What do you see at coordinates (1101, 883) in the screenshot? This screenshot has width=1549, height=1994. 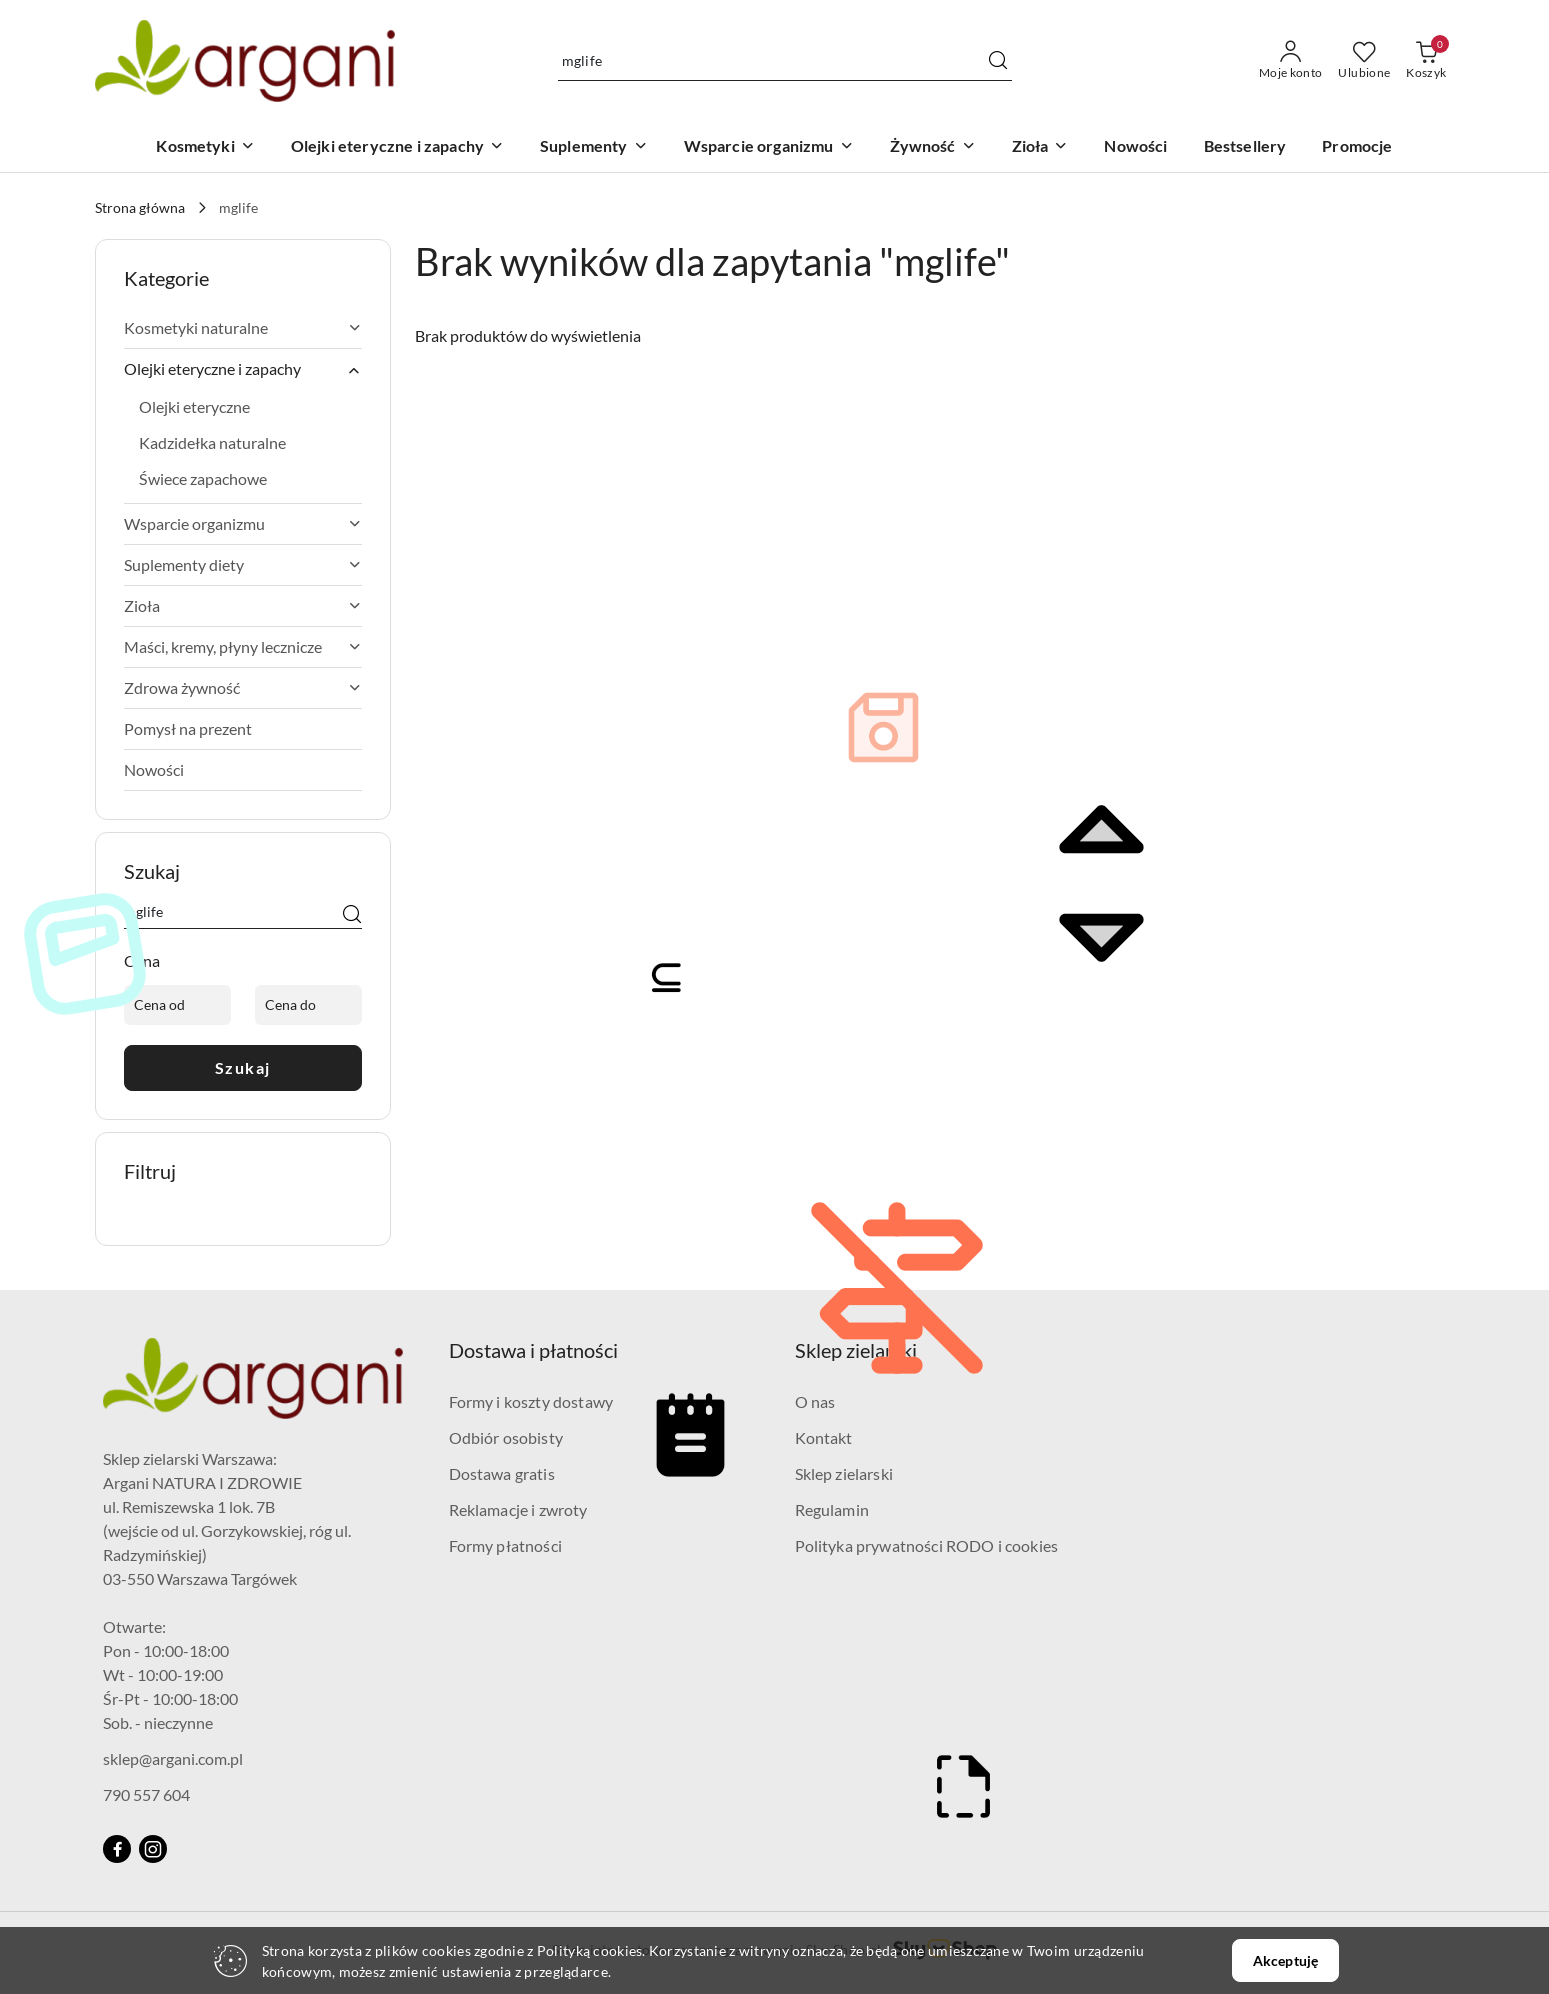 I see `expand or collapse a dropdown menu` at bounding box center [1101, 883].